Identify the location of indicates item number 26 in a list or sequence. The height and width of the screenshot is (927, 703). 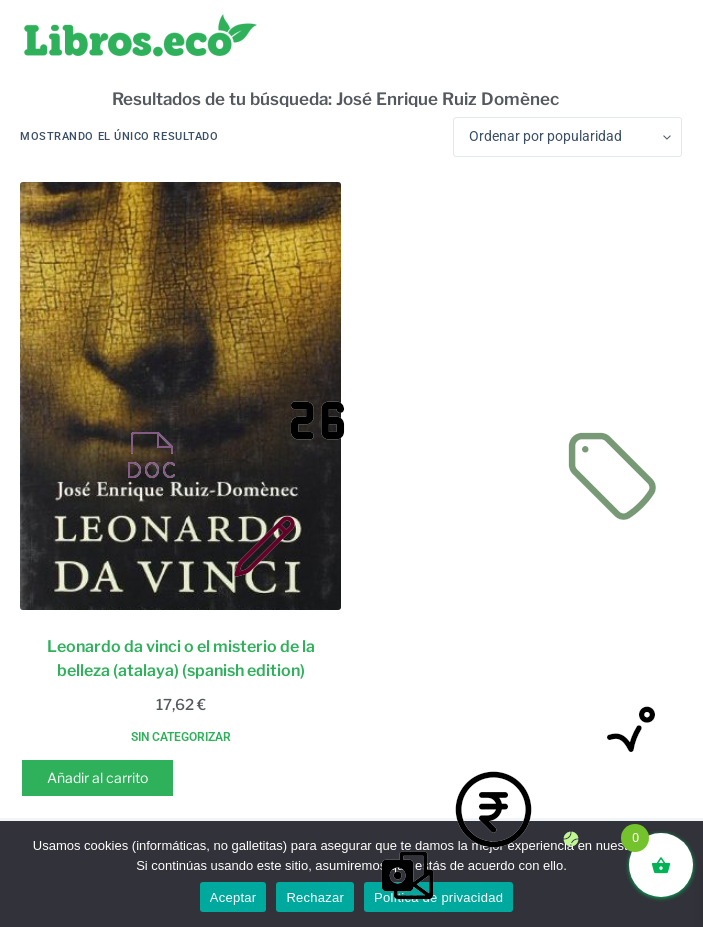
(317, 420).